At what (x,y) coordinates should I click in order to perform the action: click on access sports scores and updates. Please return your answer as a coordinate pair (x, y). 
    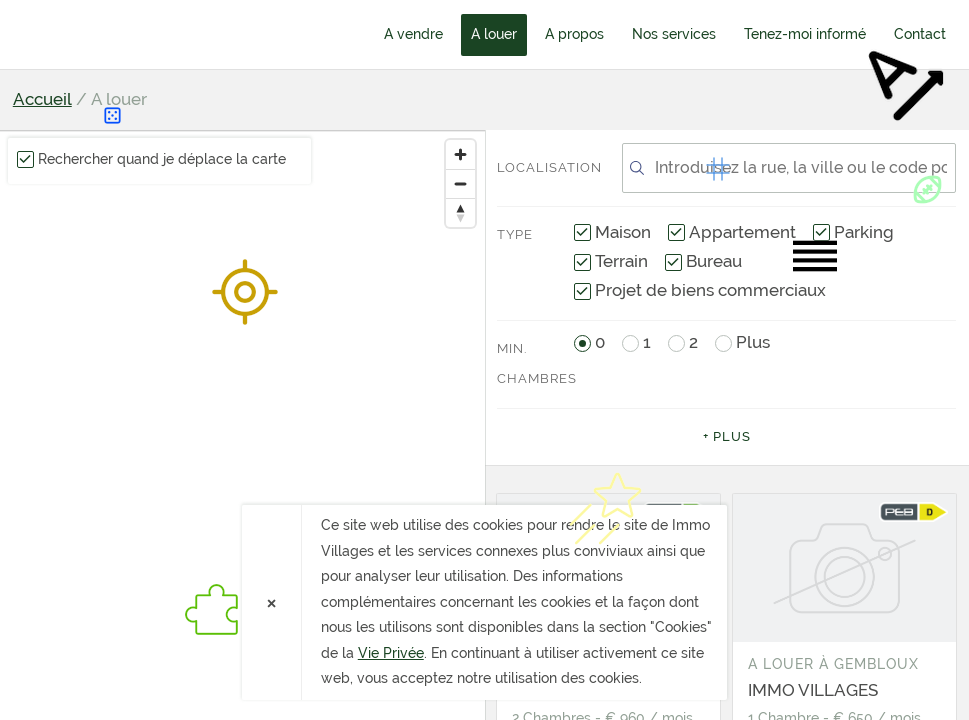
    Looking at the image, I should click on (927, 189).